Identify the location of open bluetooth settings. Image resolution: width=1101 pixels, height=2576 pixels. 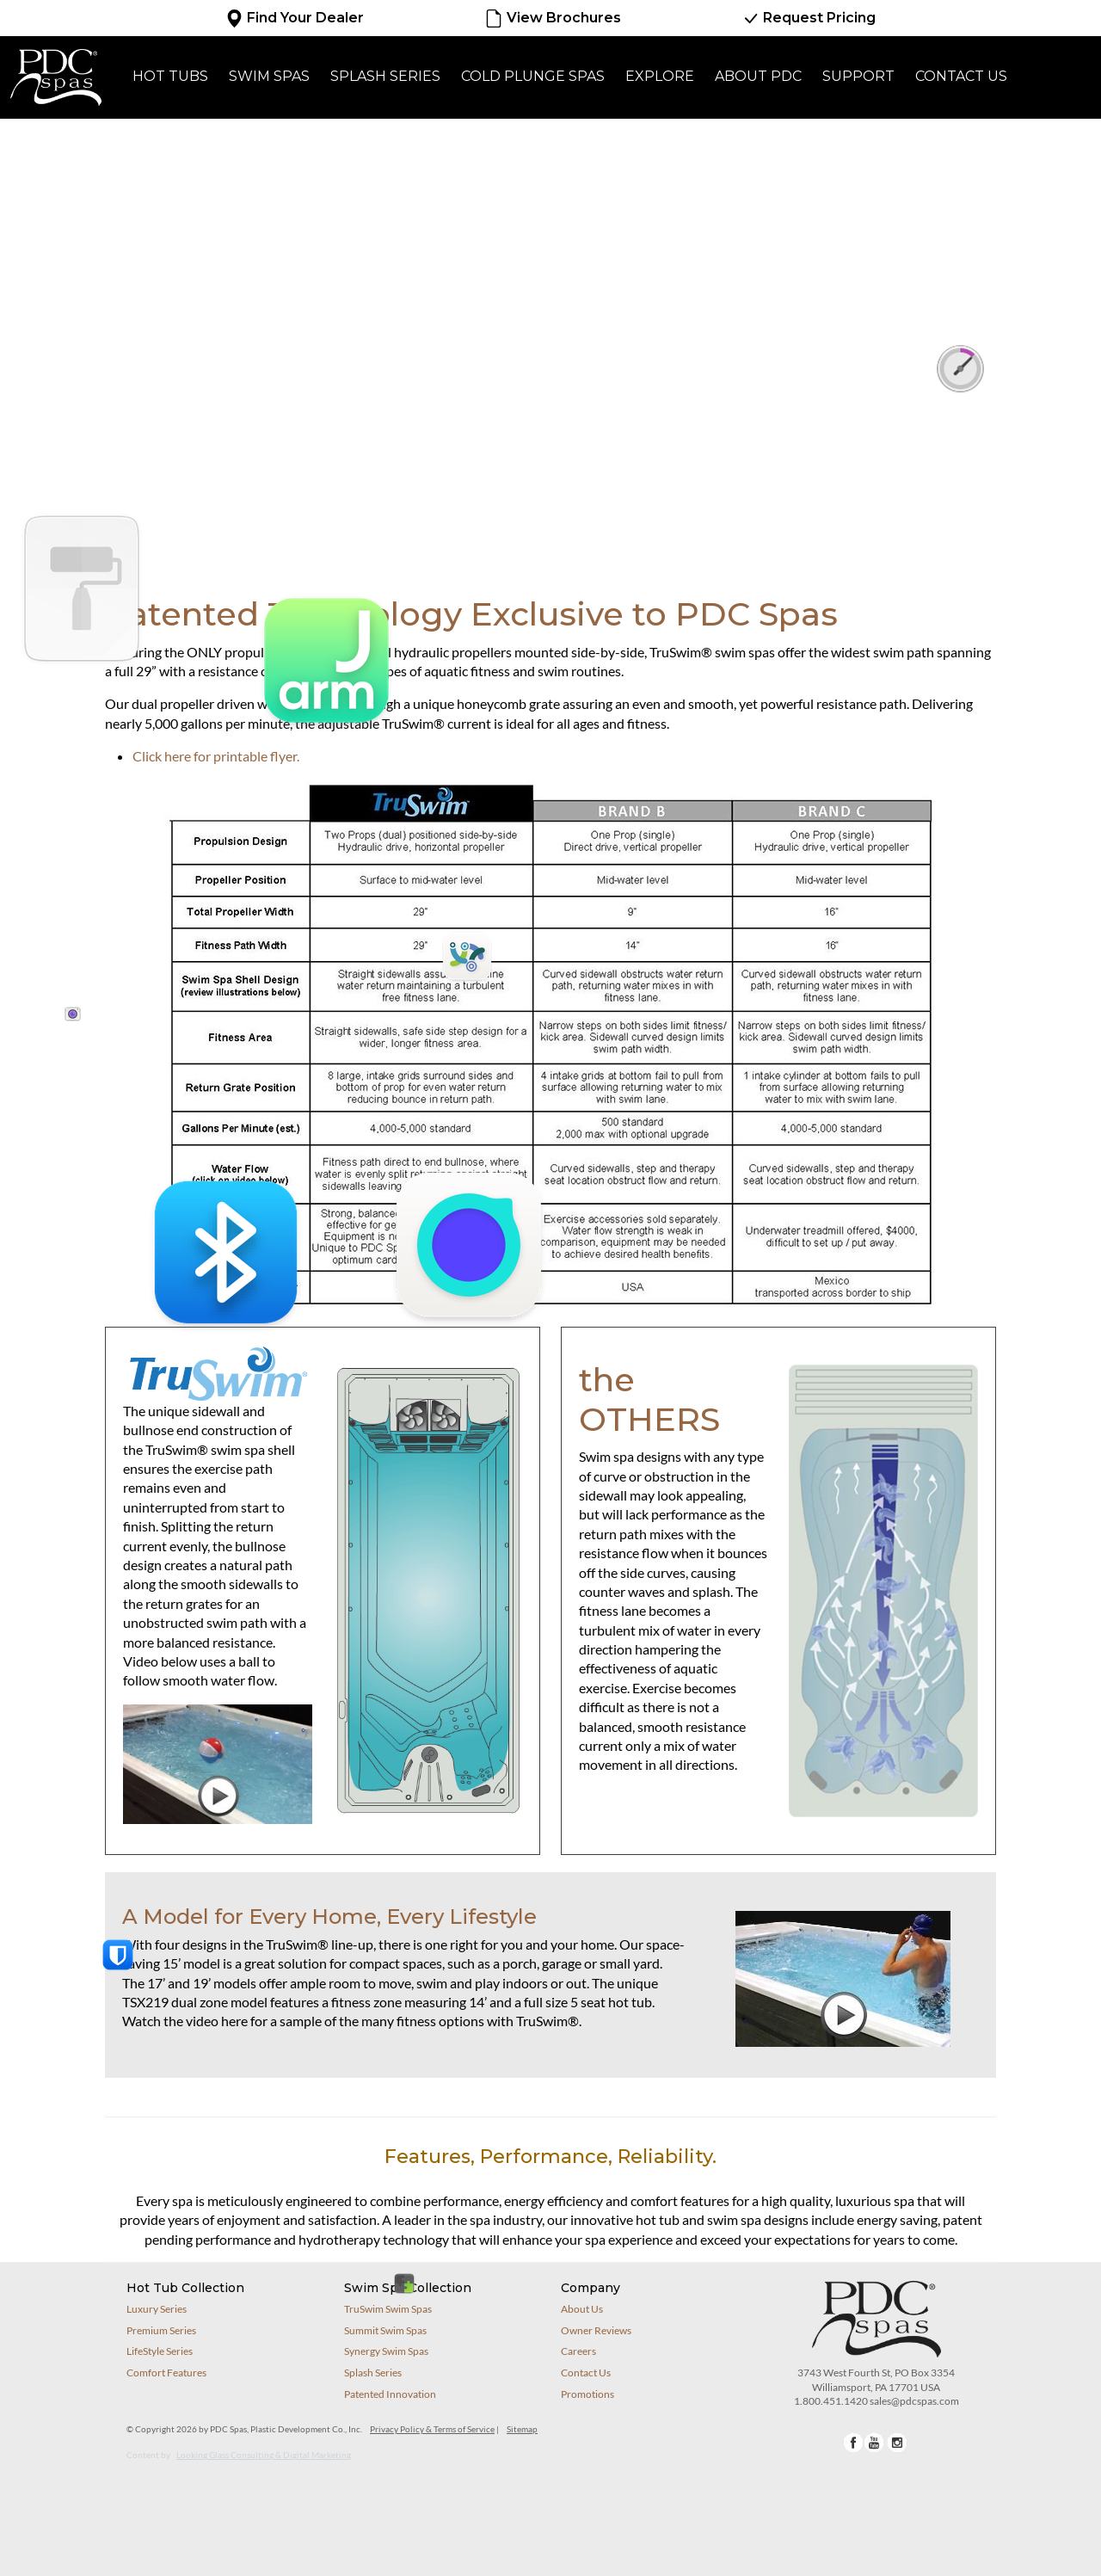
(225, 1252).